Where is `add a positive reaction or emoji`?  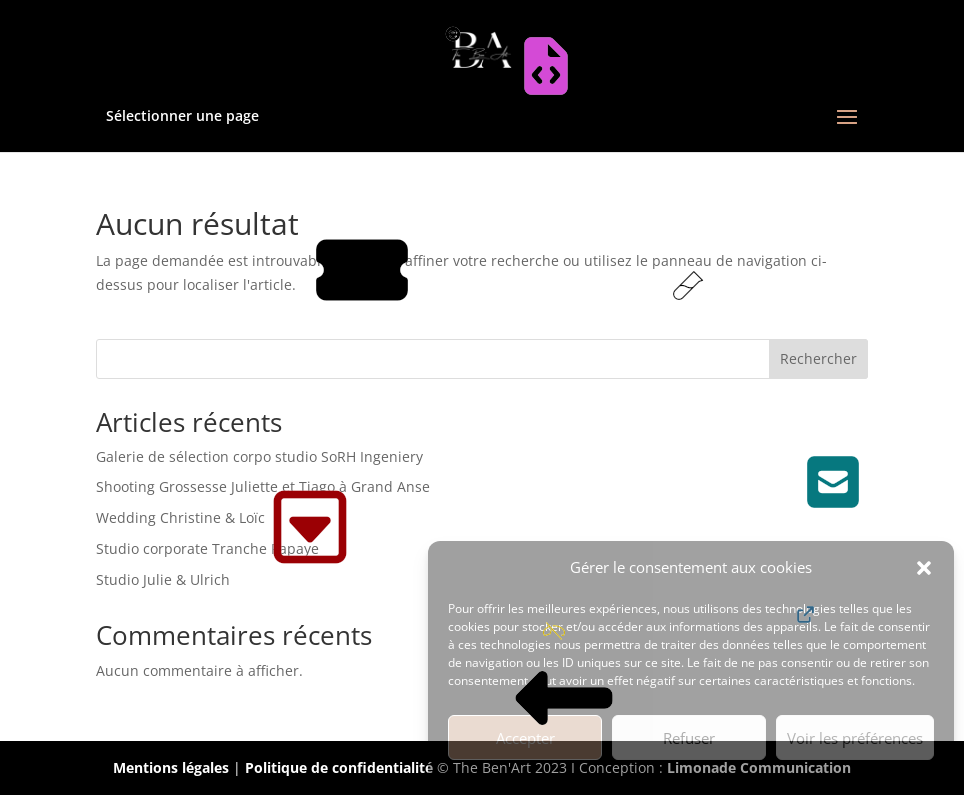
add a positive reaction or emoji is located at coordinates (453, 34).